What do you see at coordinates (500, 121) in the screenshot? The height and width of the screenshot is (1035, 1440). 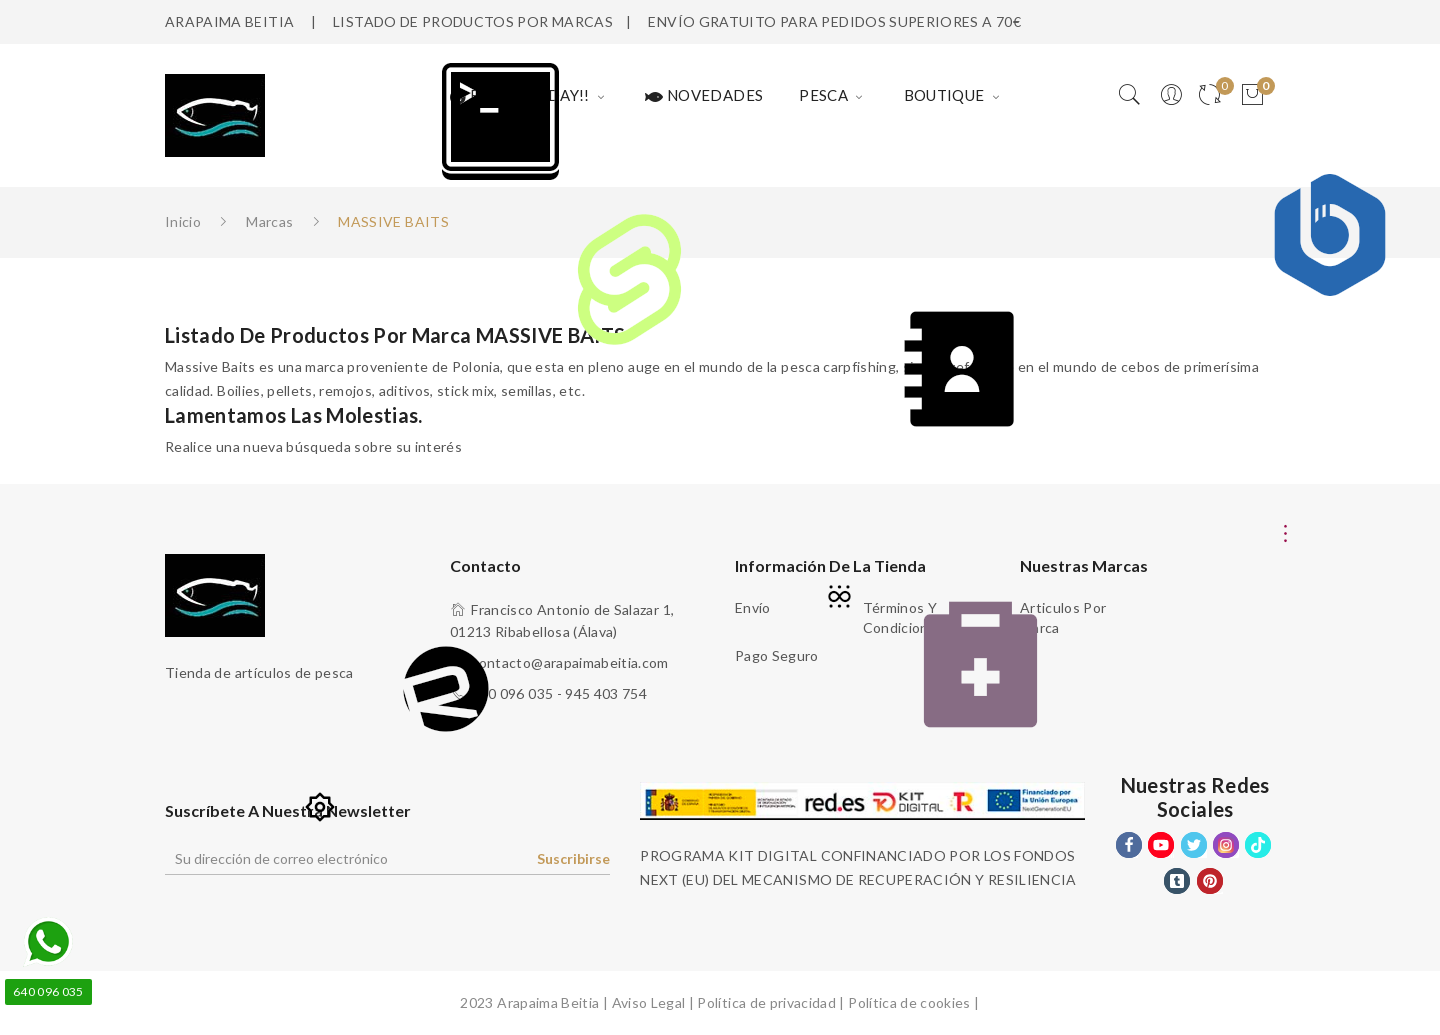 I see `open gnome terminal application` at bounding box center [500, 121].